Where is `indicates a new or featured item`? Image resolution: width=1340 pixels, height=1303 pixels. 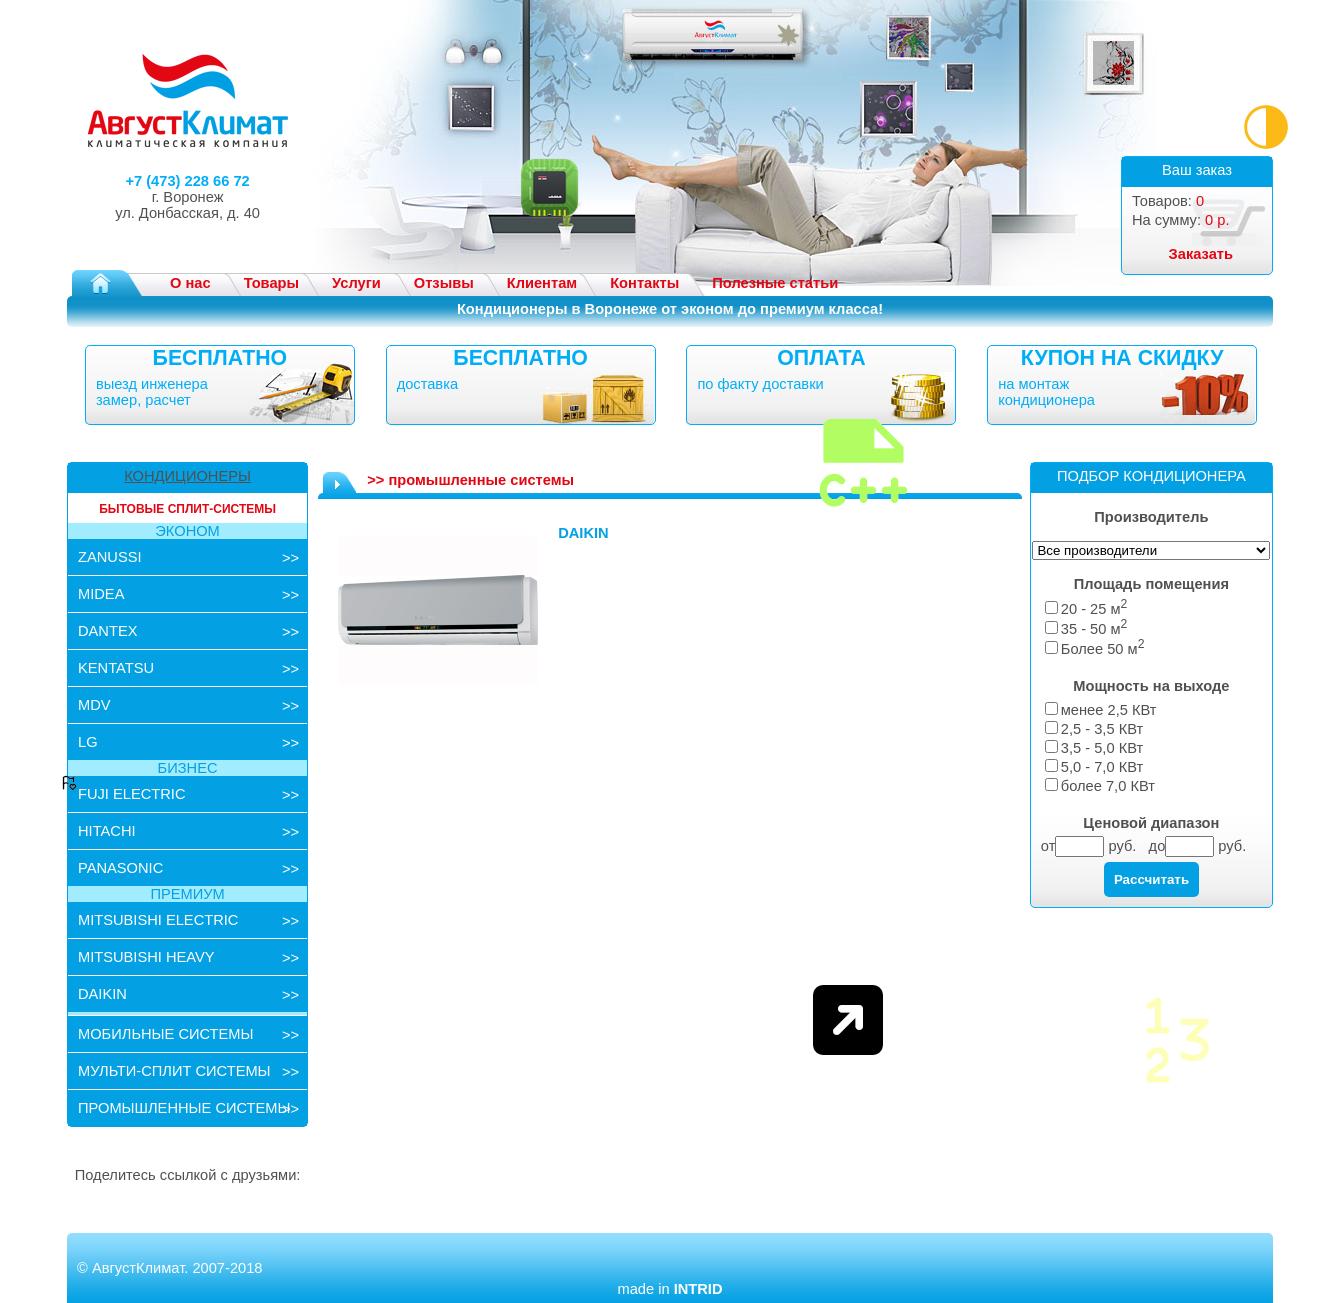
indicates a new or featured item is located at coordinates (788, 35).